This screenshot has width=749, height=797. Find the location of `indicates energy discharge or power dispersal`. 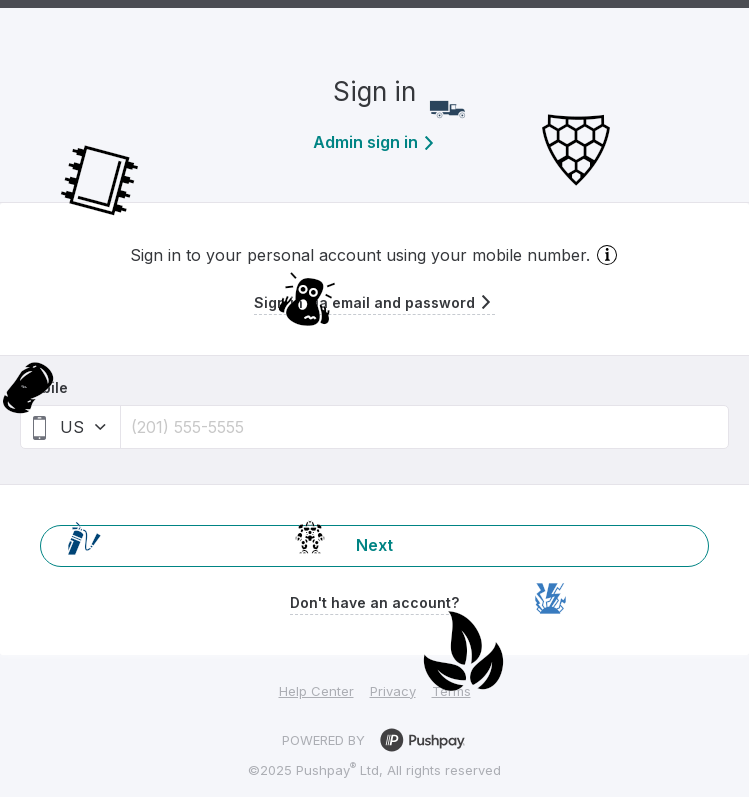

indicates energy discharge or power dispersal is located at coordinates (550, 598).